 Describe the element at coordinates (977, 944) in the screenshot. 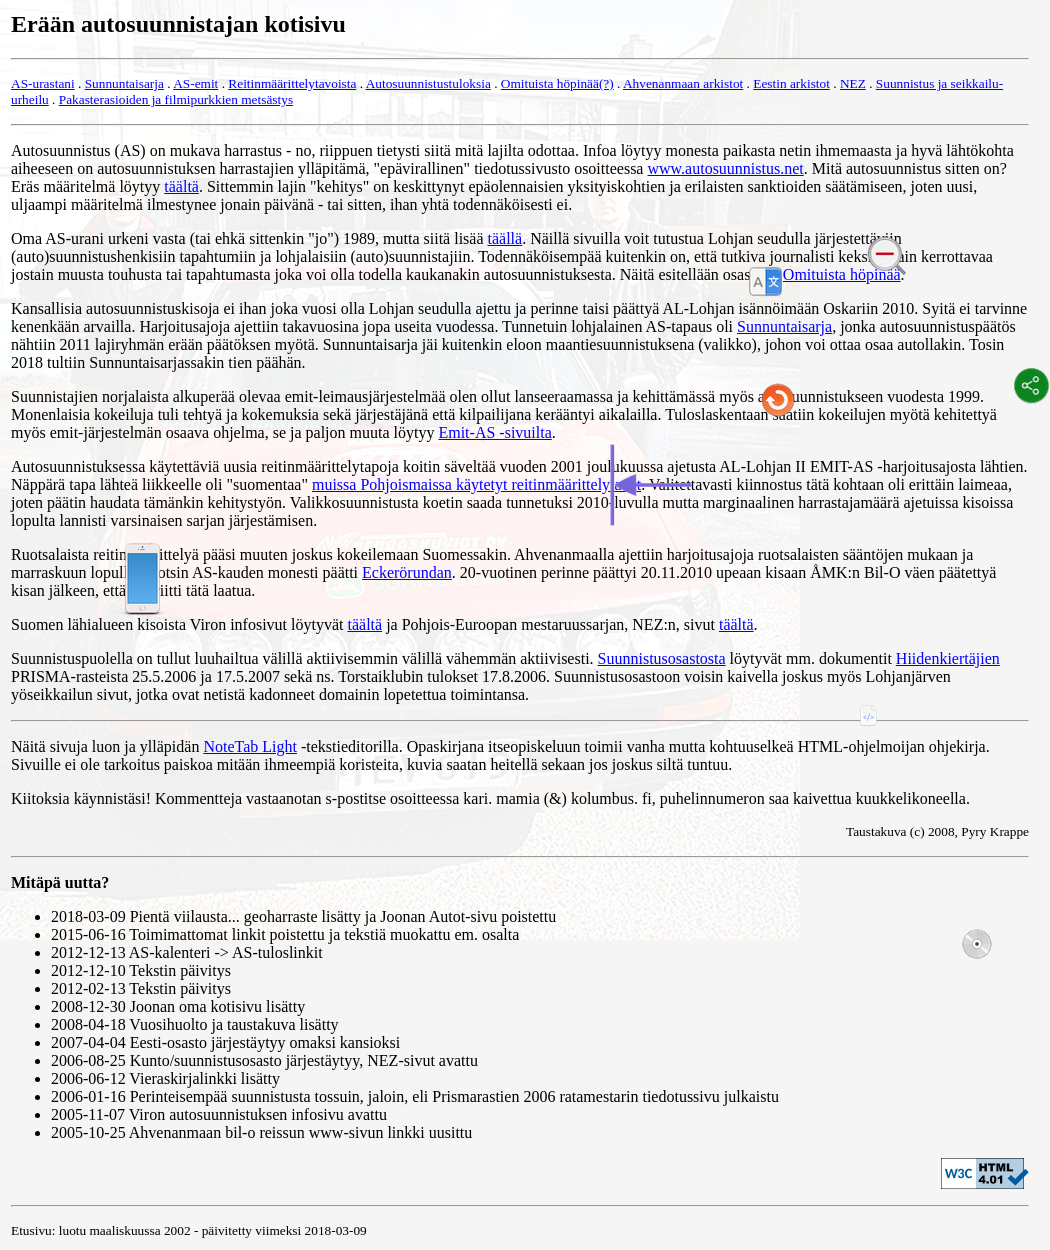

I see `indicates a CD-R or recordable disc drive` at that location.